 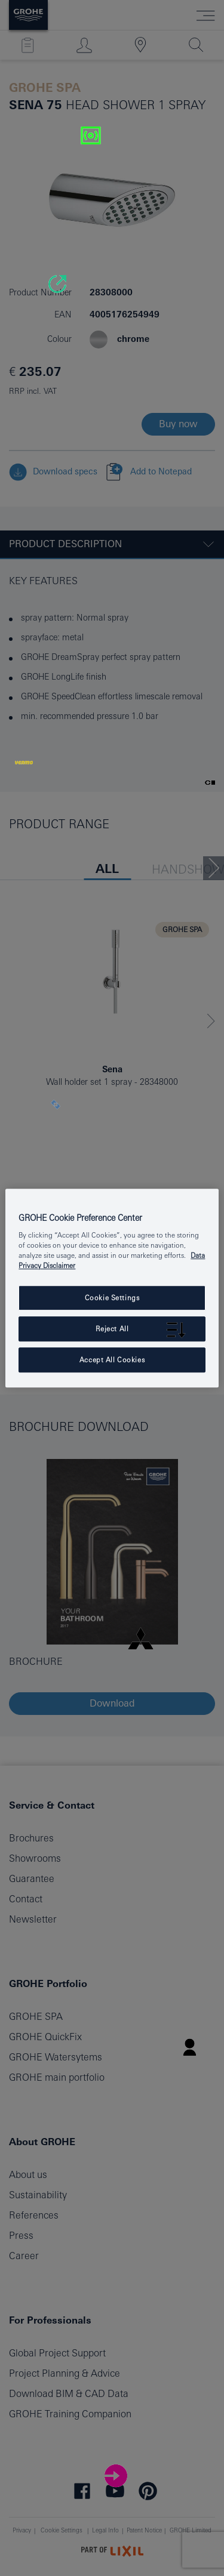 I want to click on open coder development environment, so click(x=210, y=782).